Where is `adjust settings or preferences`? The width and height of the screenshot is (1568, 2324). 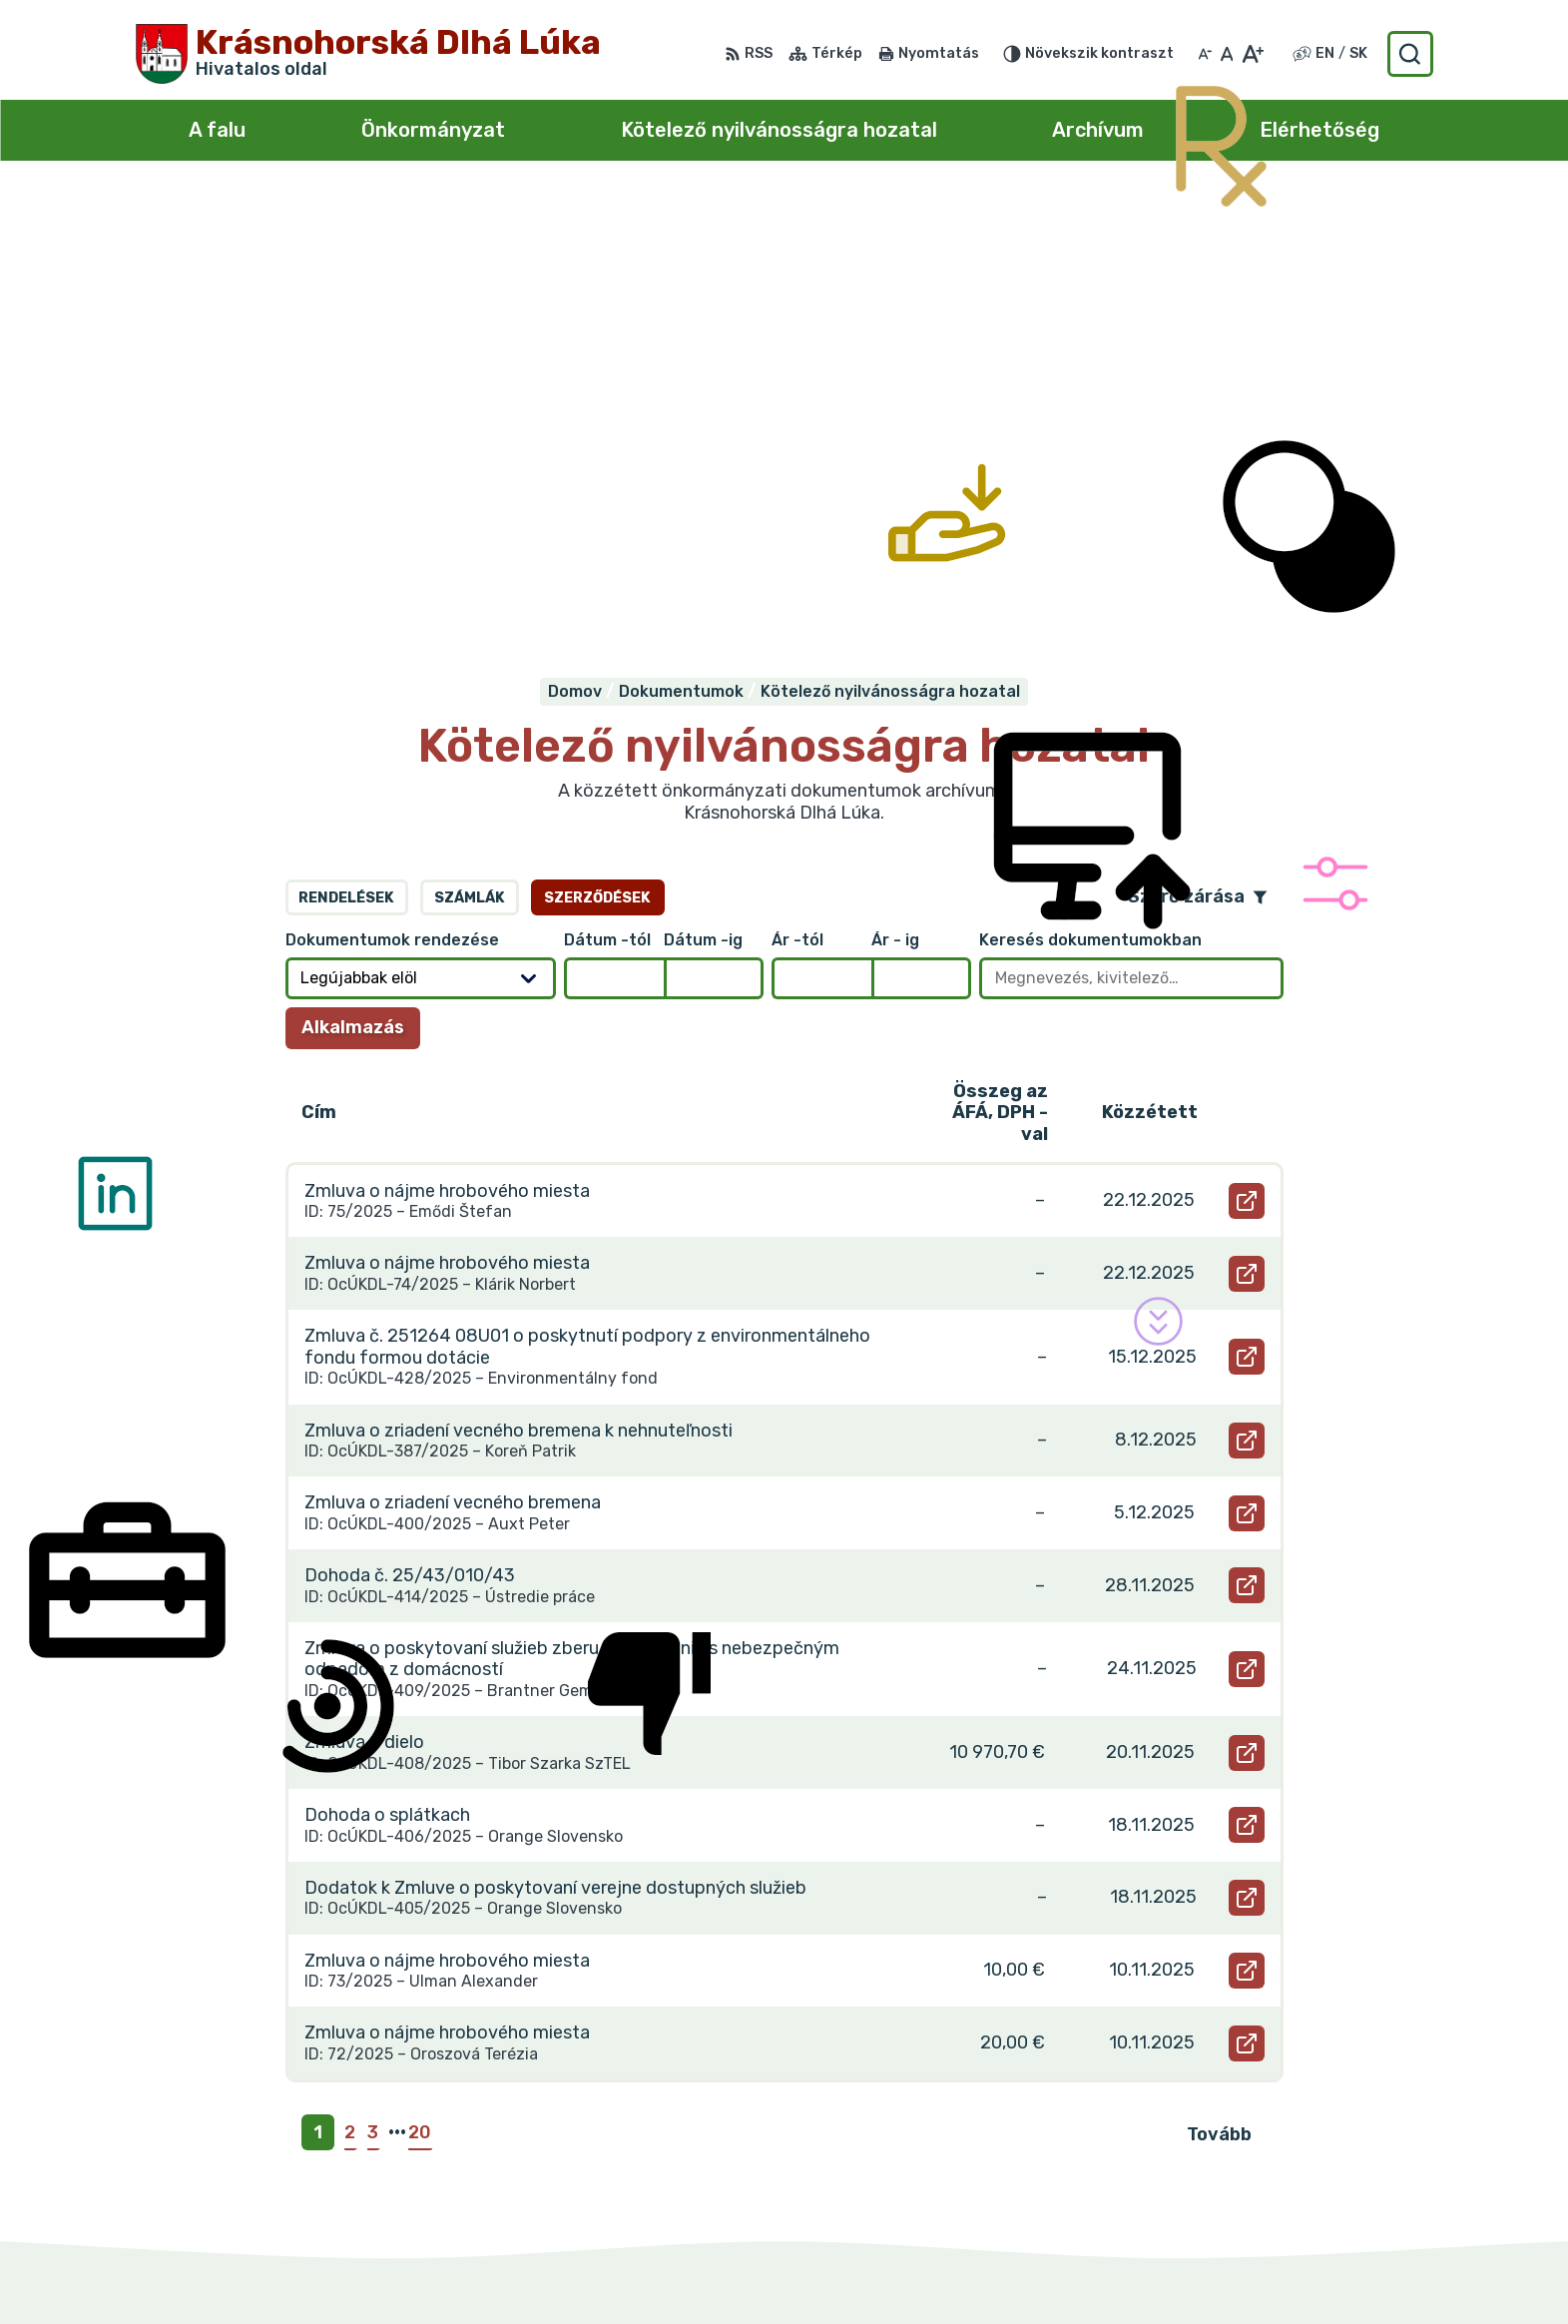
adjust settings or preferences is located at coordinates (1335, 883).